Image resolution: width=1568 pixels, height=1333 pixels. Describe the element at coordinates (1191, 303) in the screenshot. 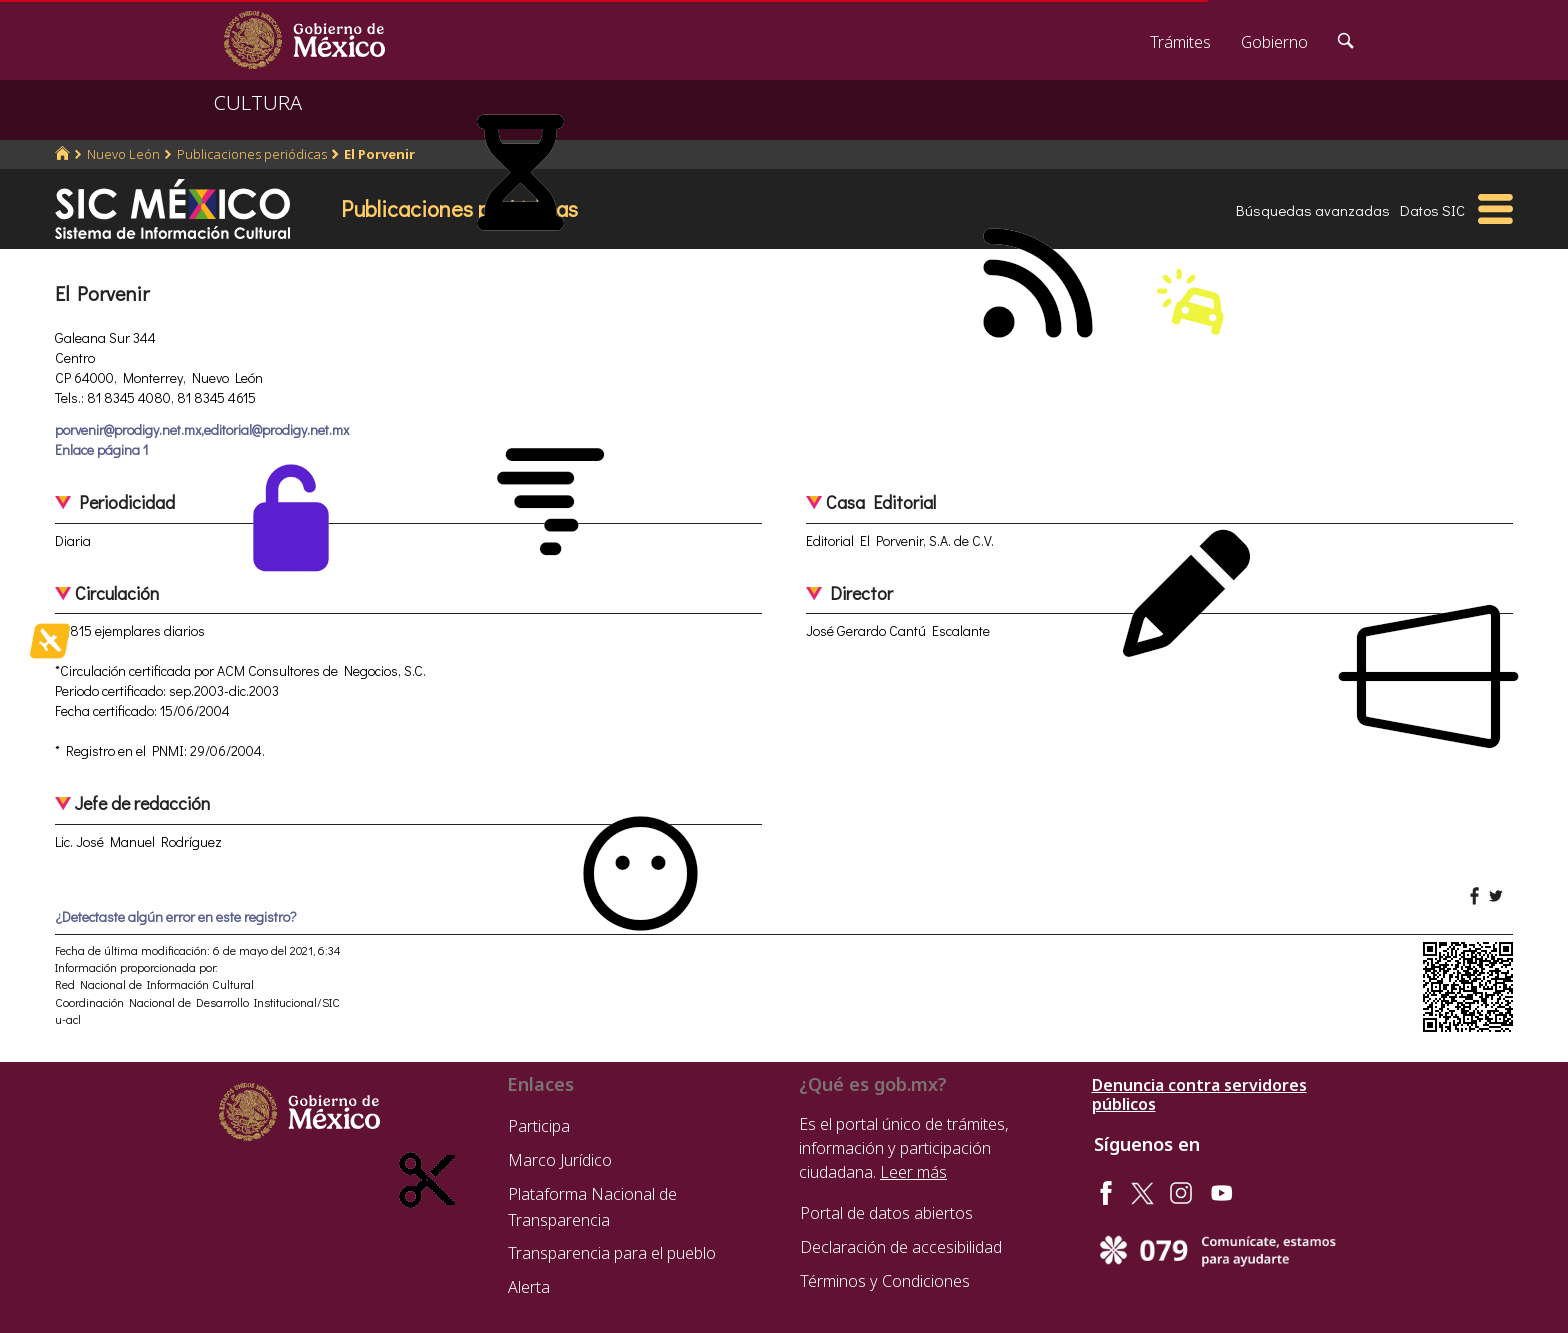

I see `report a vehicle accident` at that location.